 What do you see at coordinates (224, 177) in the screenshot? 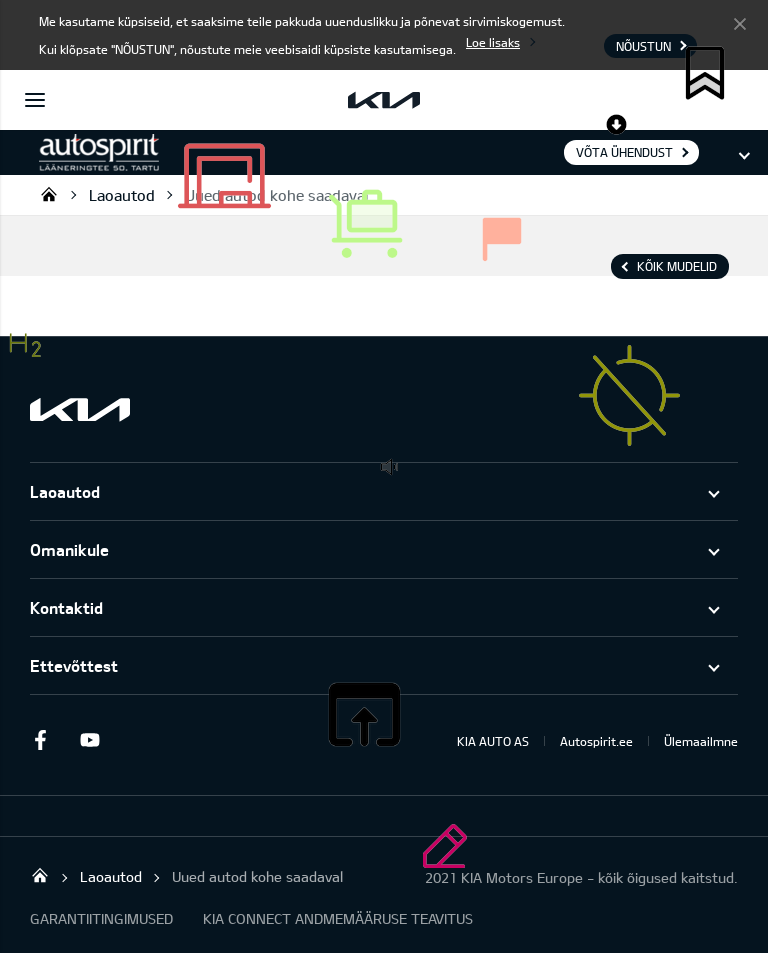
I see `open whiteboard or presentation mode` at bounding box center [224, 177].